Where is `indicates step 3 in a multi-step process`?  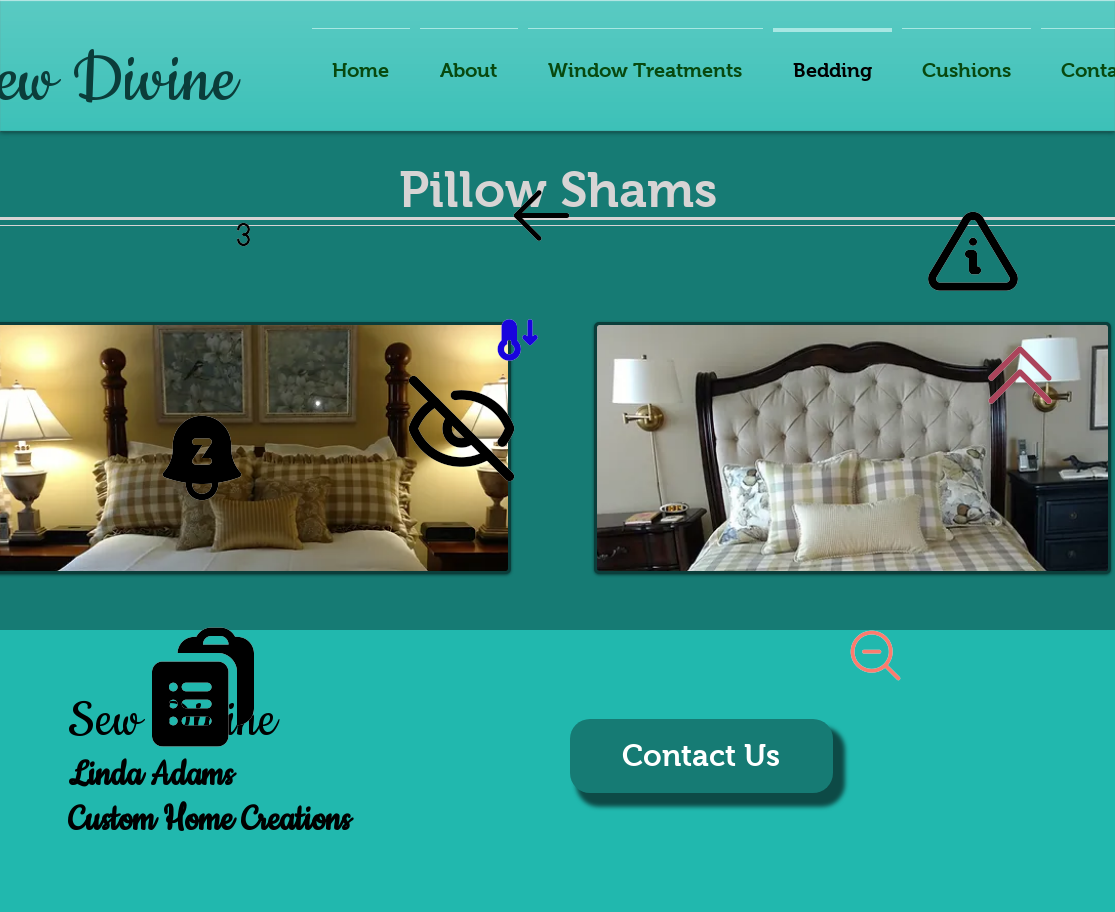
indicates step 3 in a multi-step process is located at coordinates (243, 234).